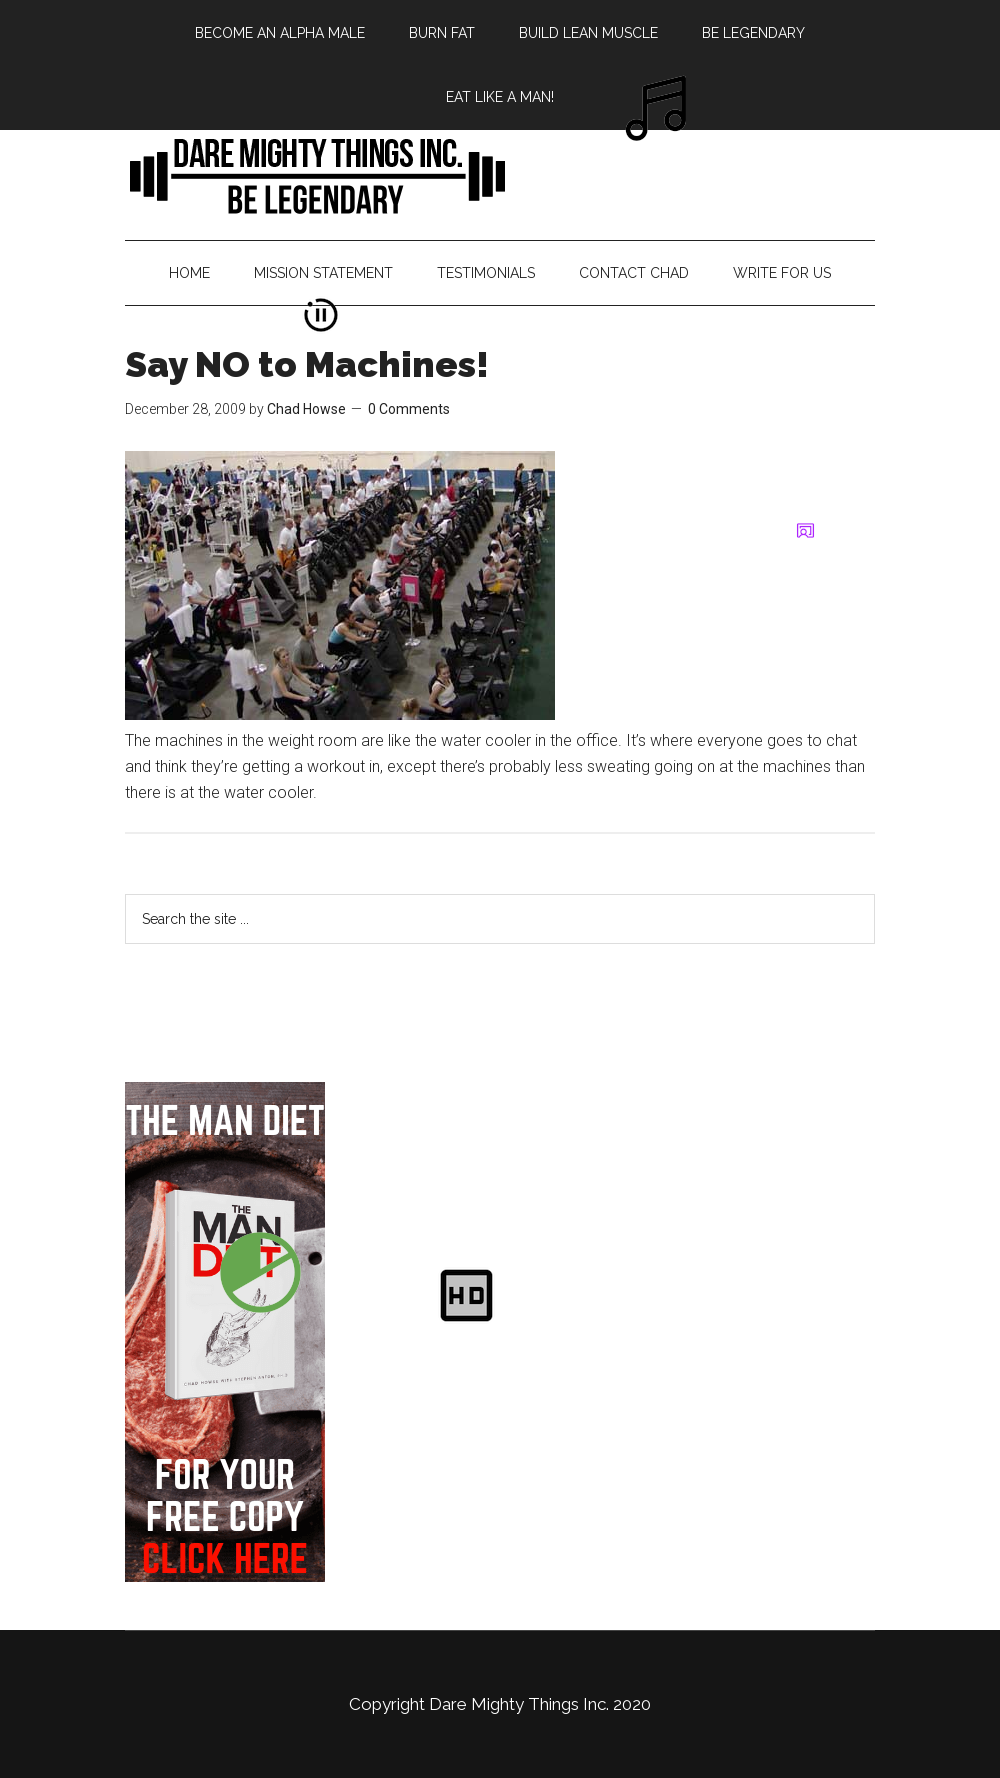 Image resolution: width=1000 pixels, height=1778 pixels. Describe the element at coordinates (466, 1295) in the screenshot. I see `indicates high definition video quality is available` at that location.